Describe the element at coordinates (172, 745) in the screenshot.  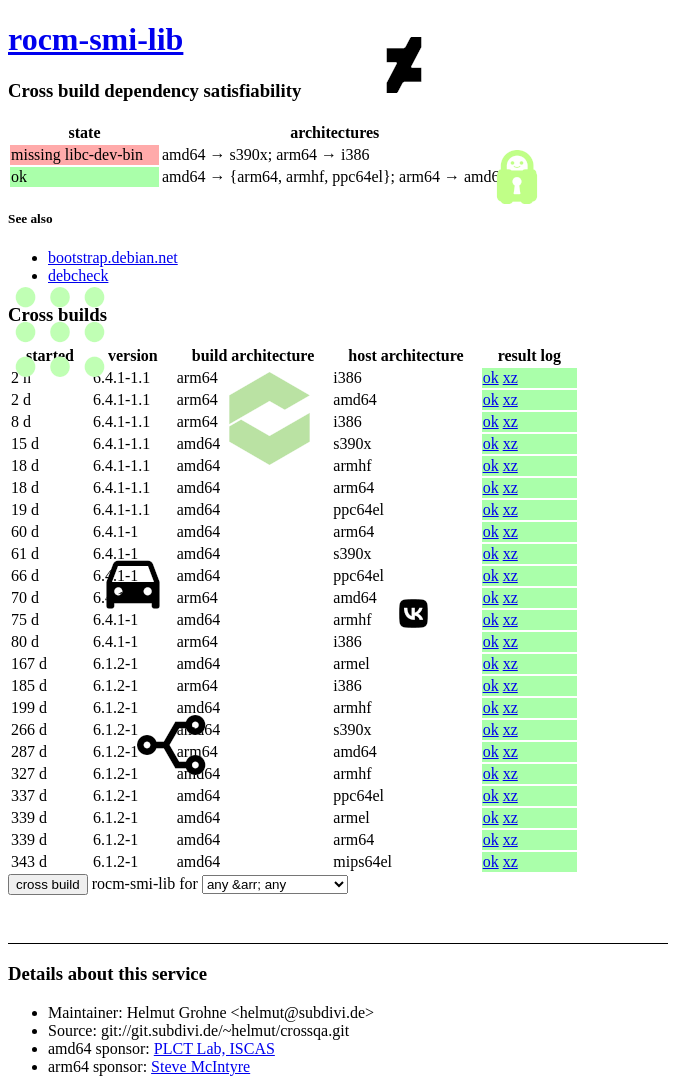
I see `view your StackShare profile` at that location.